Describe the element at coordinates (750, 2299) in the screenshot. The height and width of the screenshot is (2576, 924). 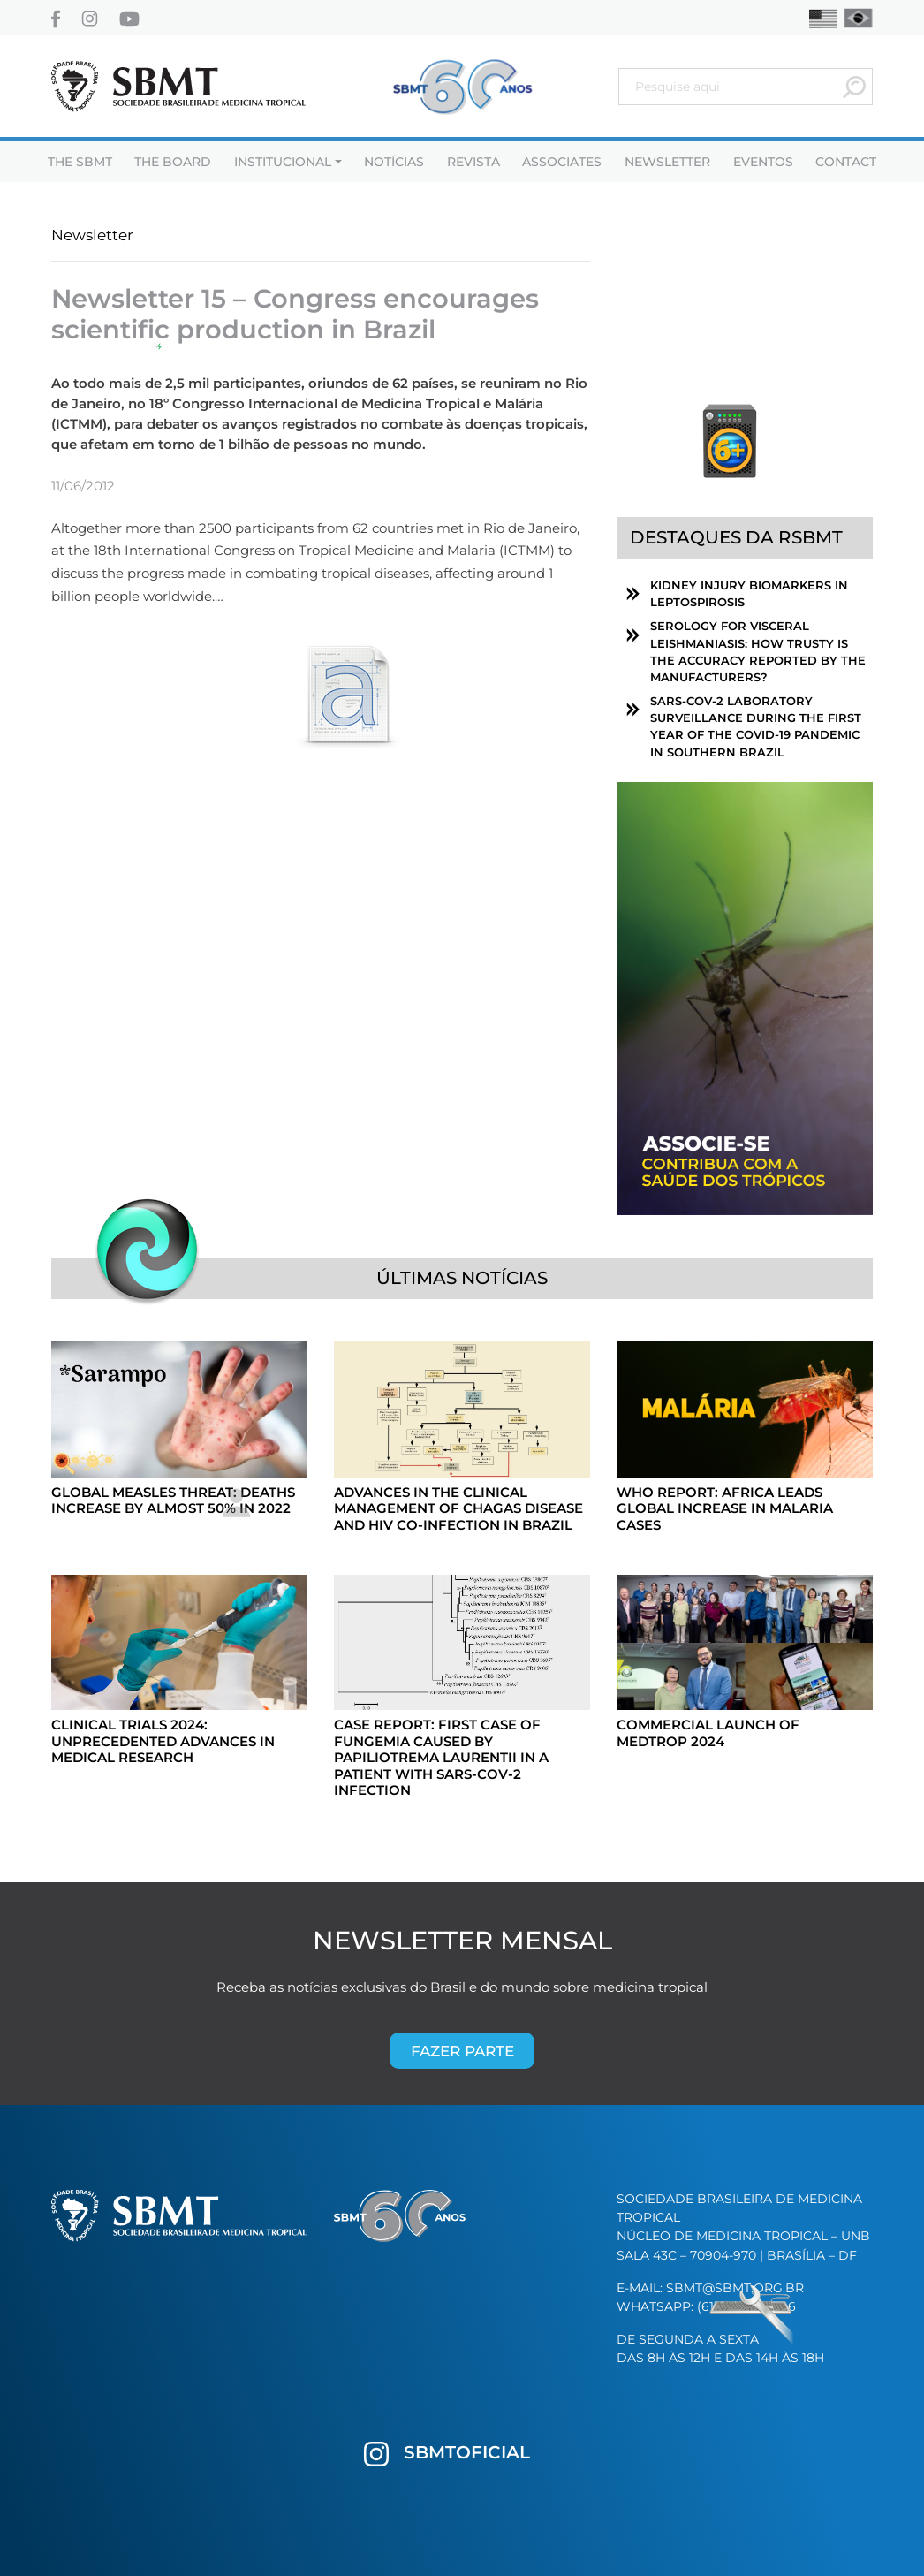
I see `access keyboard settings and preferences` at that location.